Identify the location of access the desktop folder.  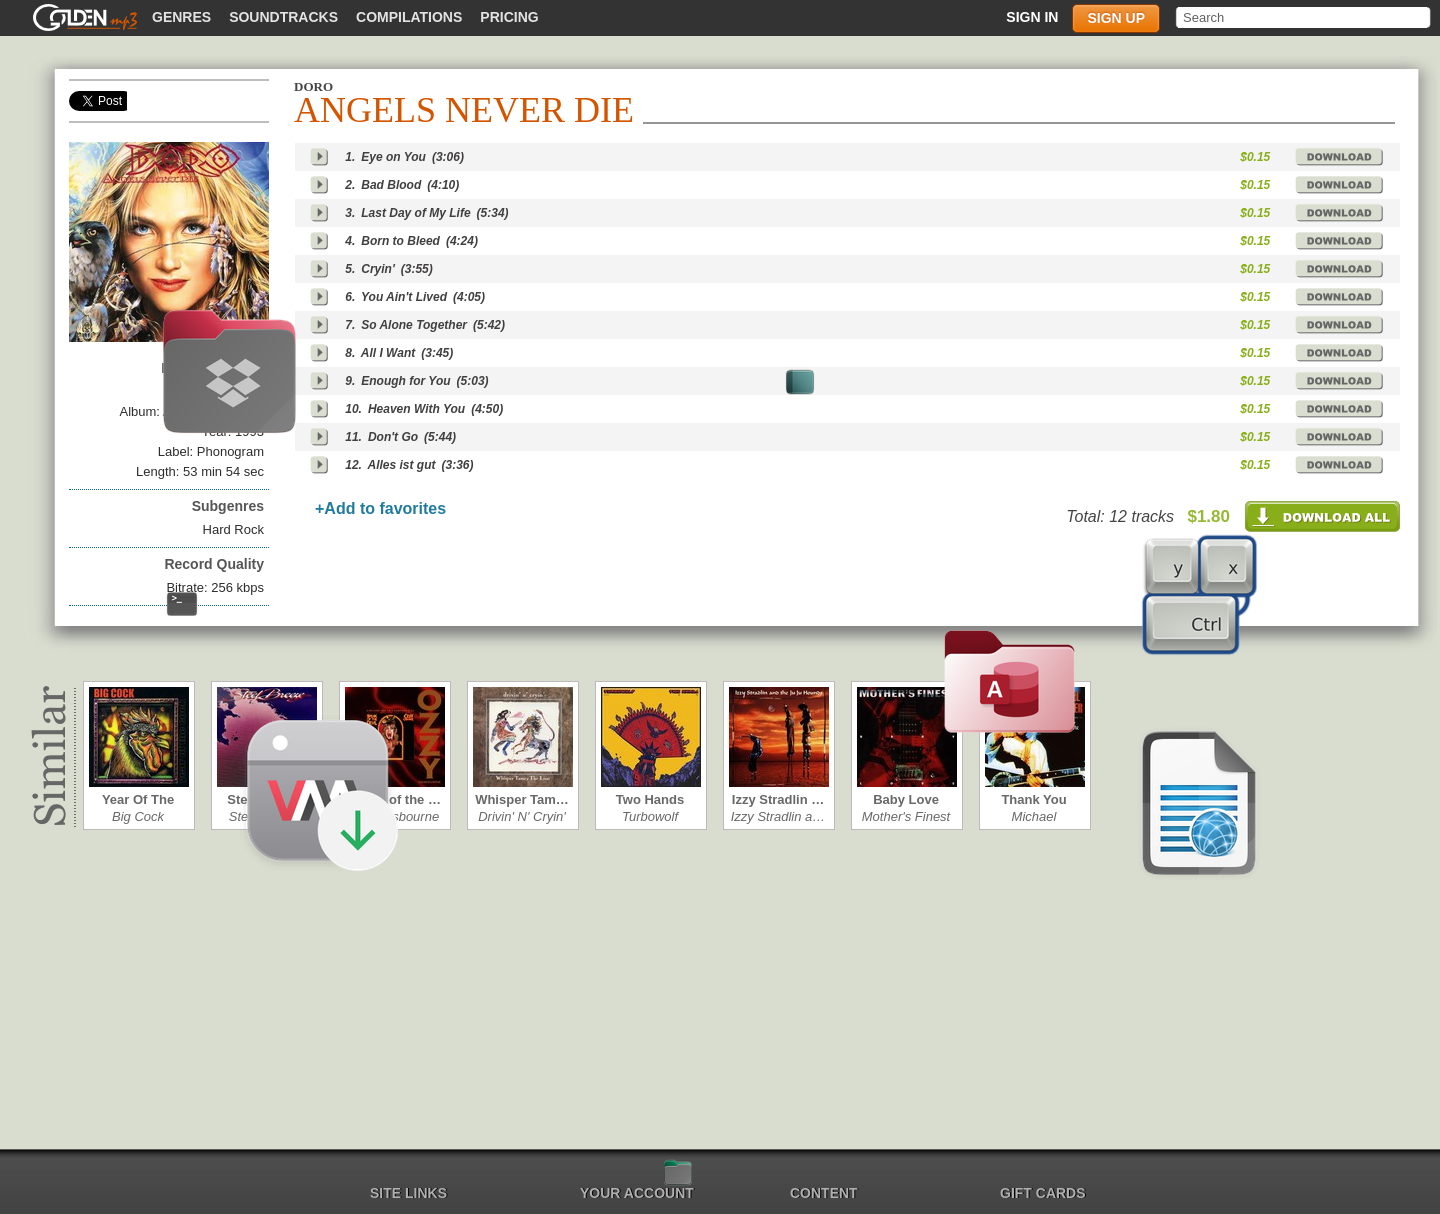
(800, 381).